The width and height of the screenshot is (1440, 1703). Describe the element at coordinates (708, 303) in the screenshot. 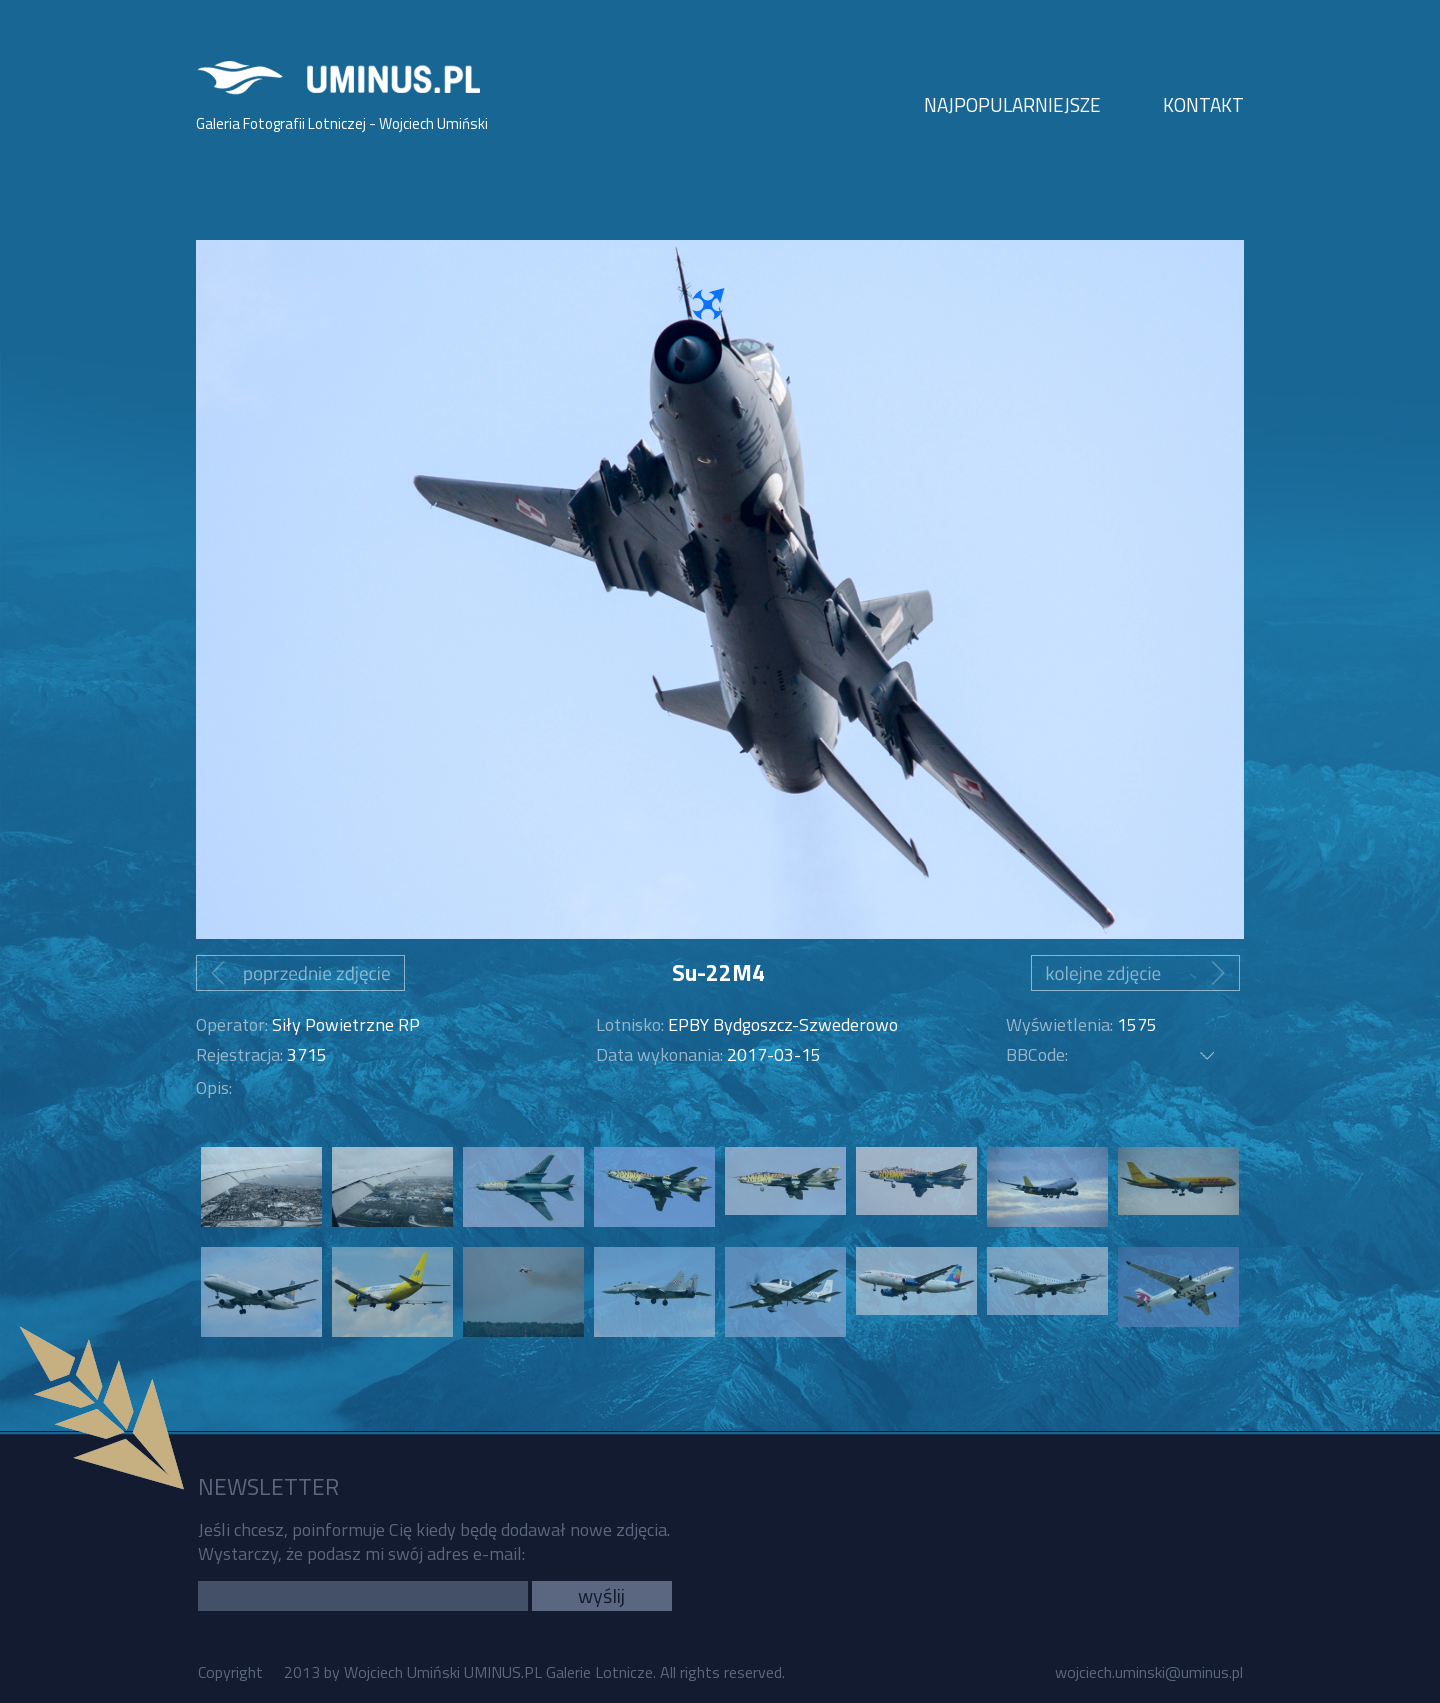

I see `select shuriken weapon in game inventory` at that location.